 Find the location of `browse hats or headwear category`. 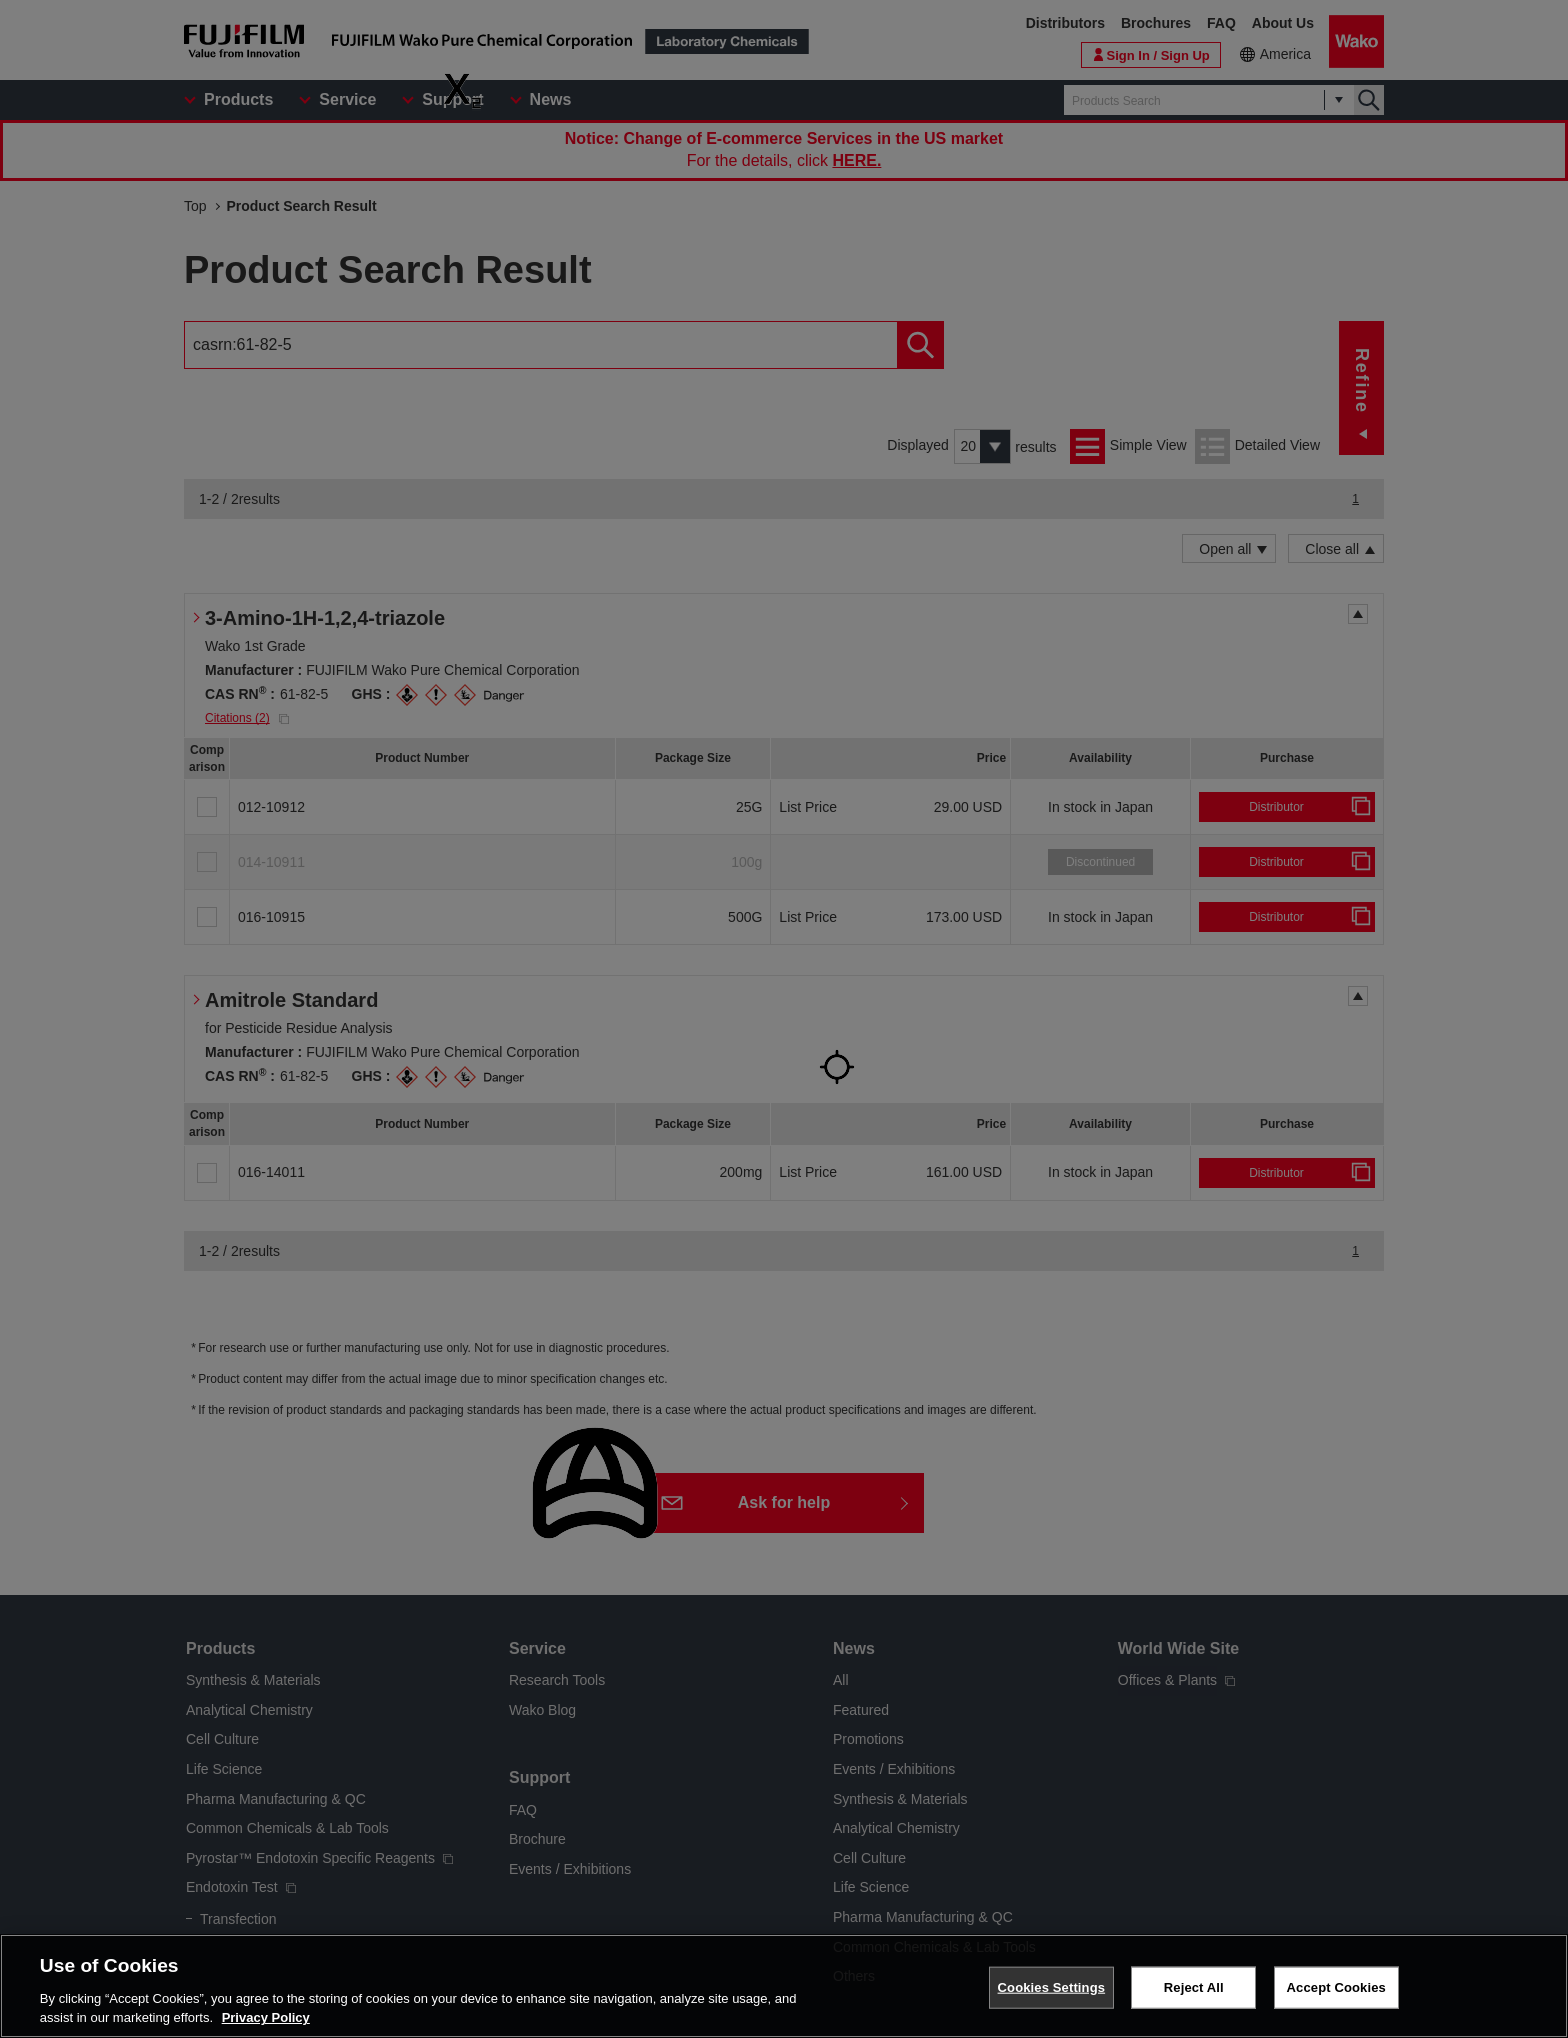

browse hats or headwear category is located at coordinates (595, 1490).